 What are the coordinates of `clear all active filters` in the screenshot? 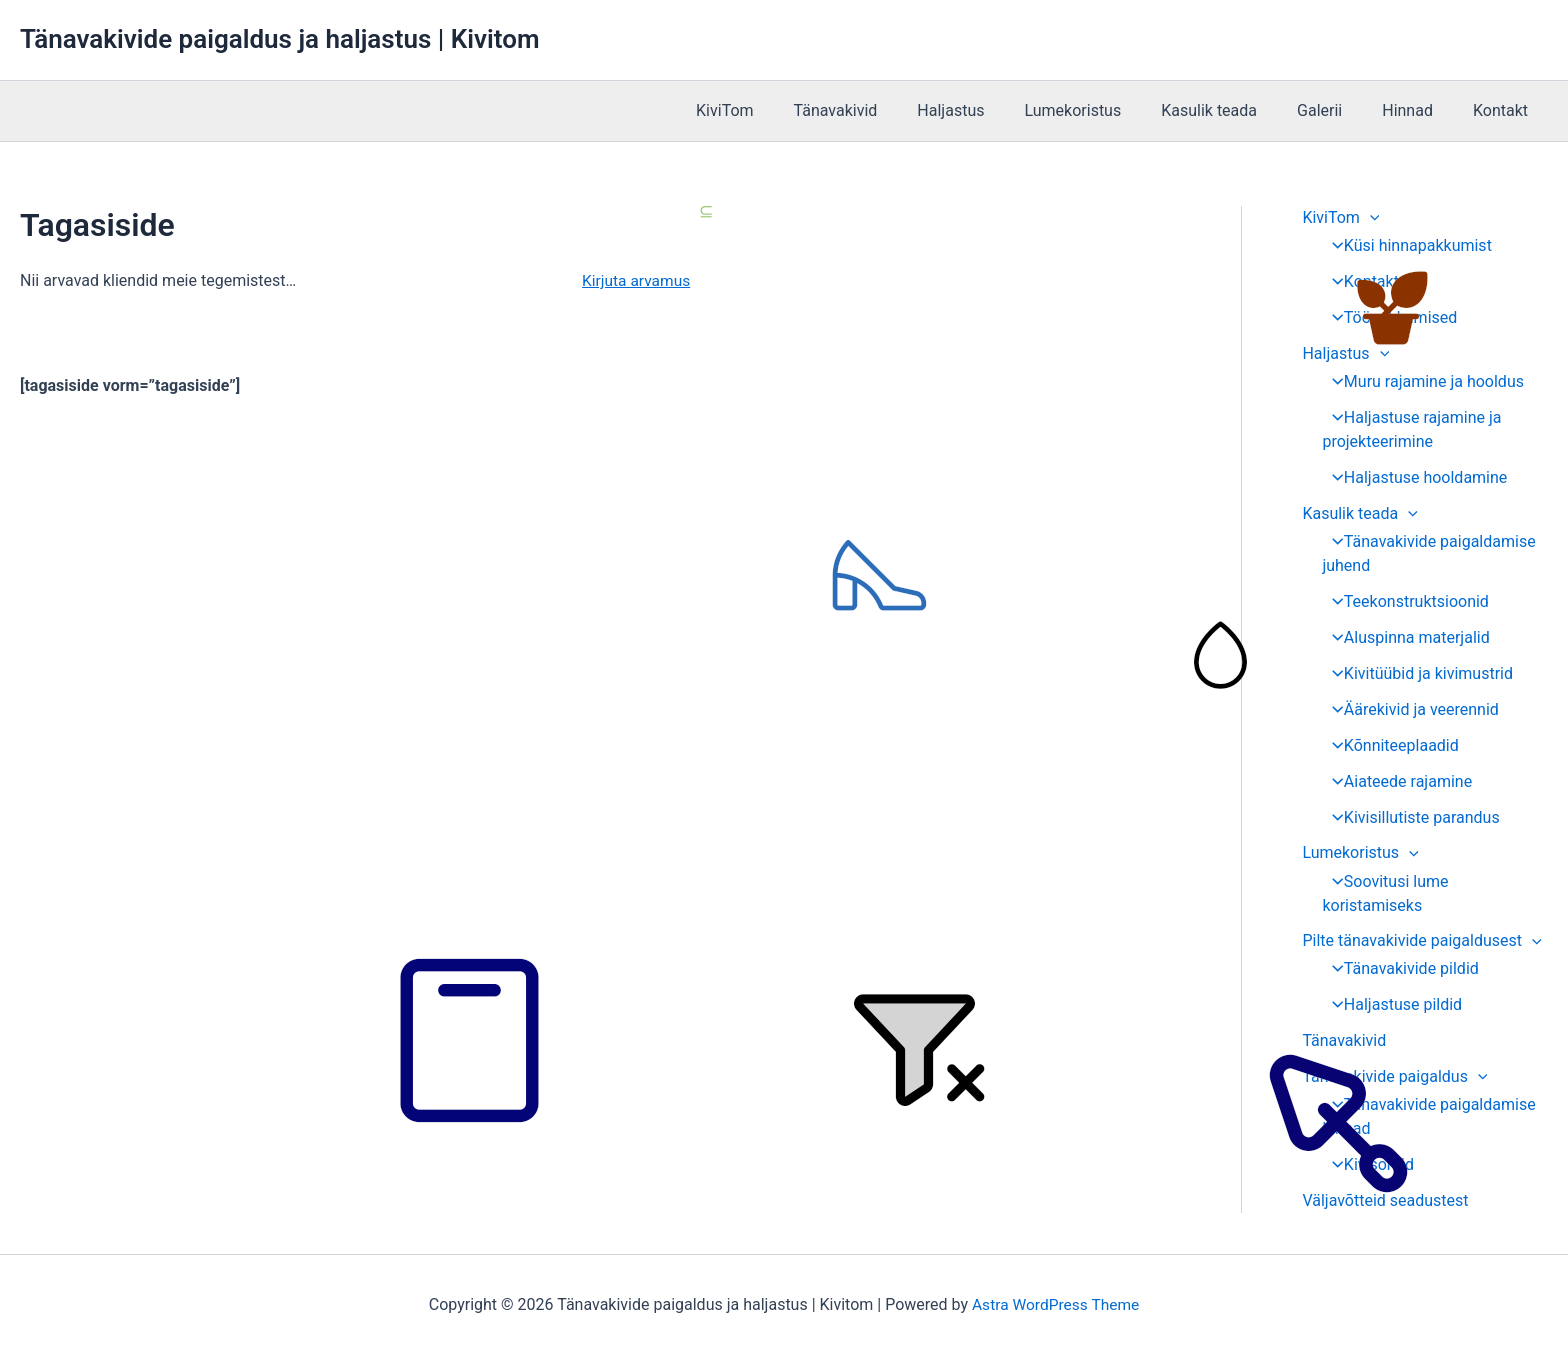 It's located at (914, 1045).